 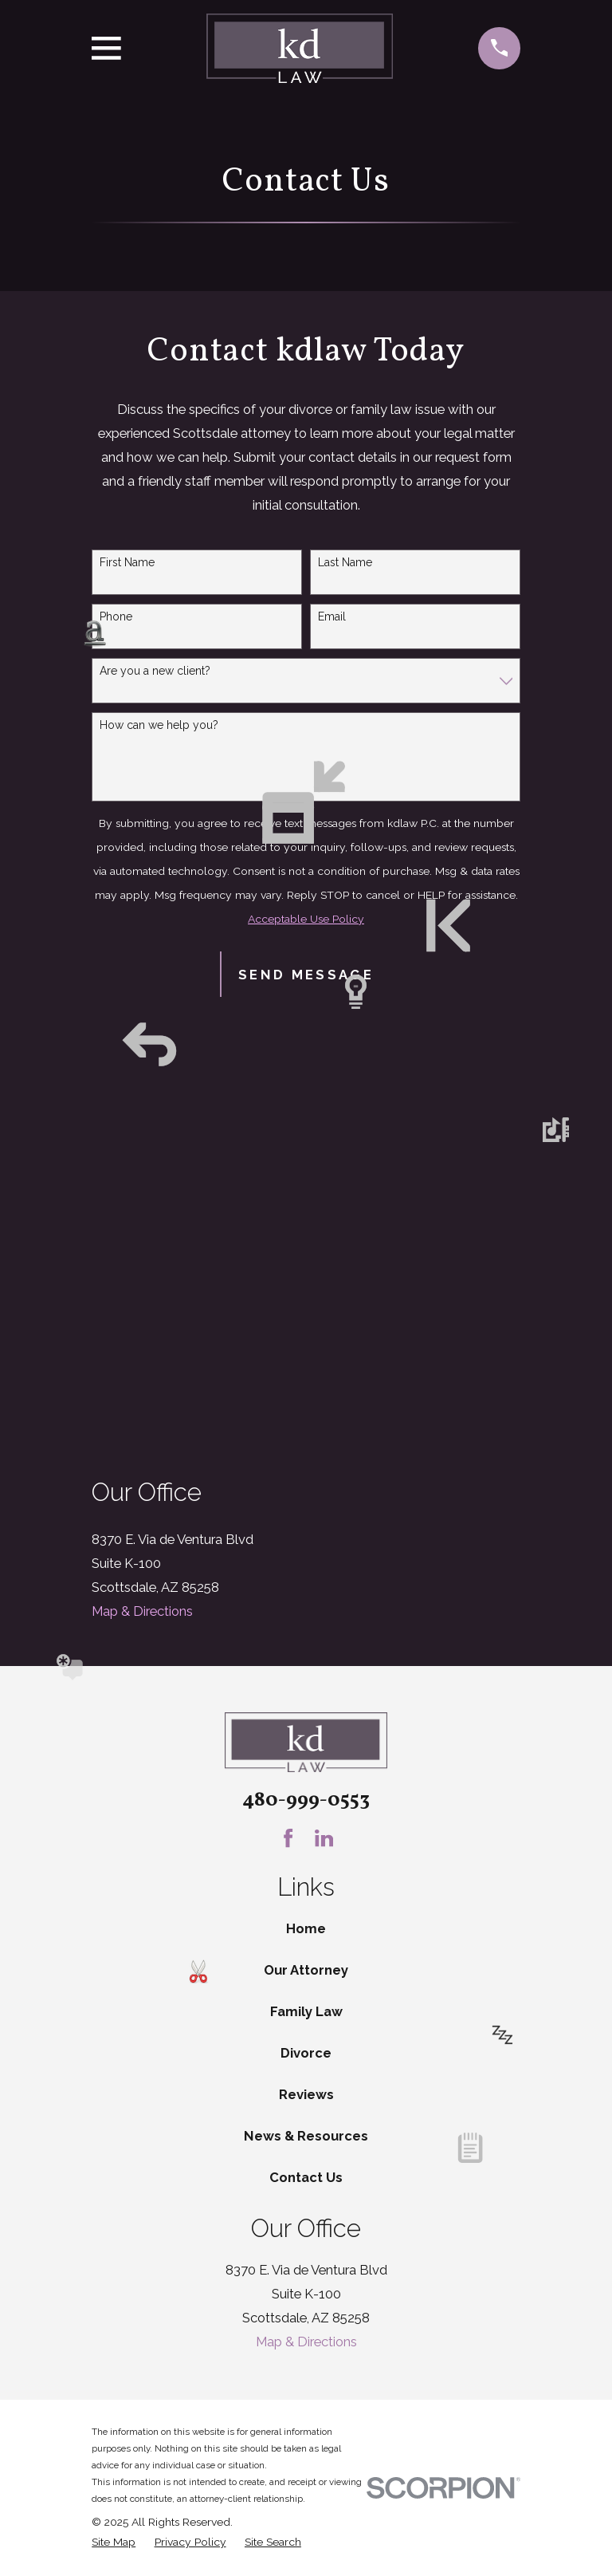 I want to click on apply underline formatting to selected text, so click(x=95, y=633).